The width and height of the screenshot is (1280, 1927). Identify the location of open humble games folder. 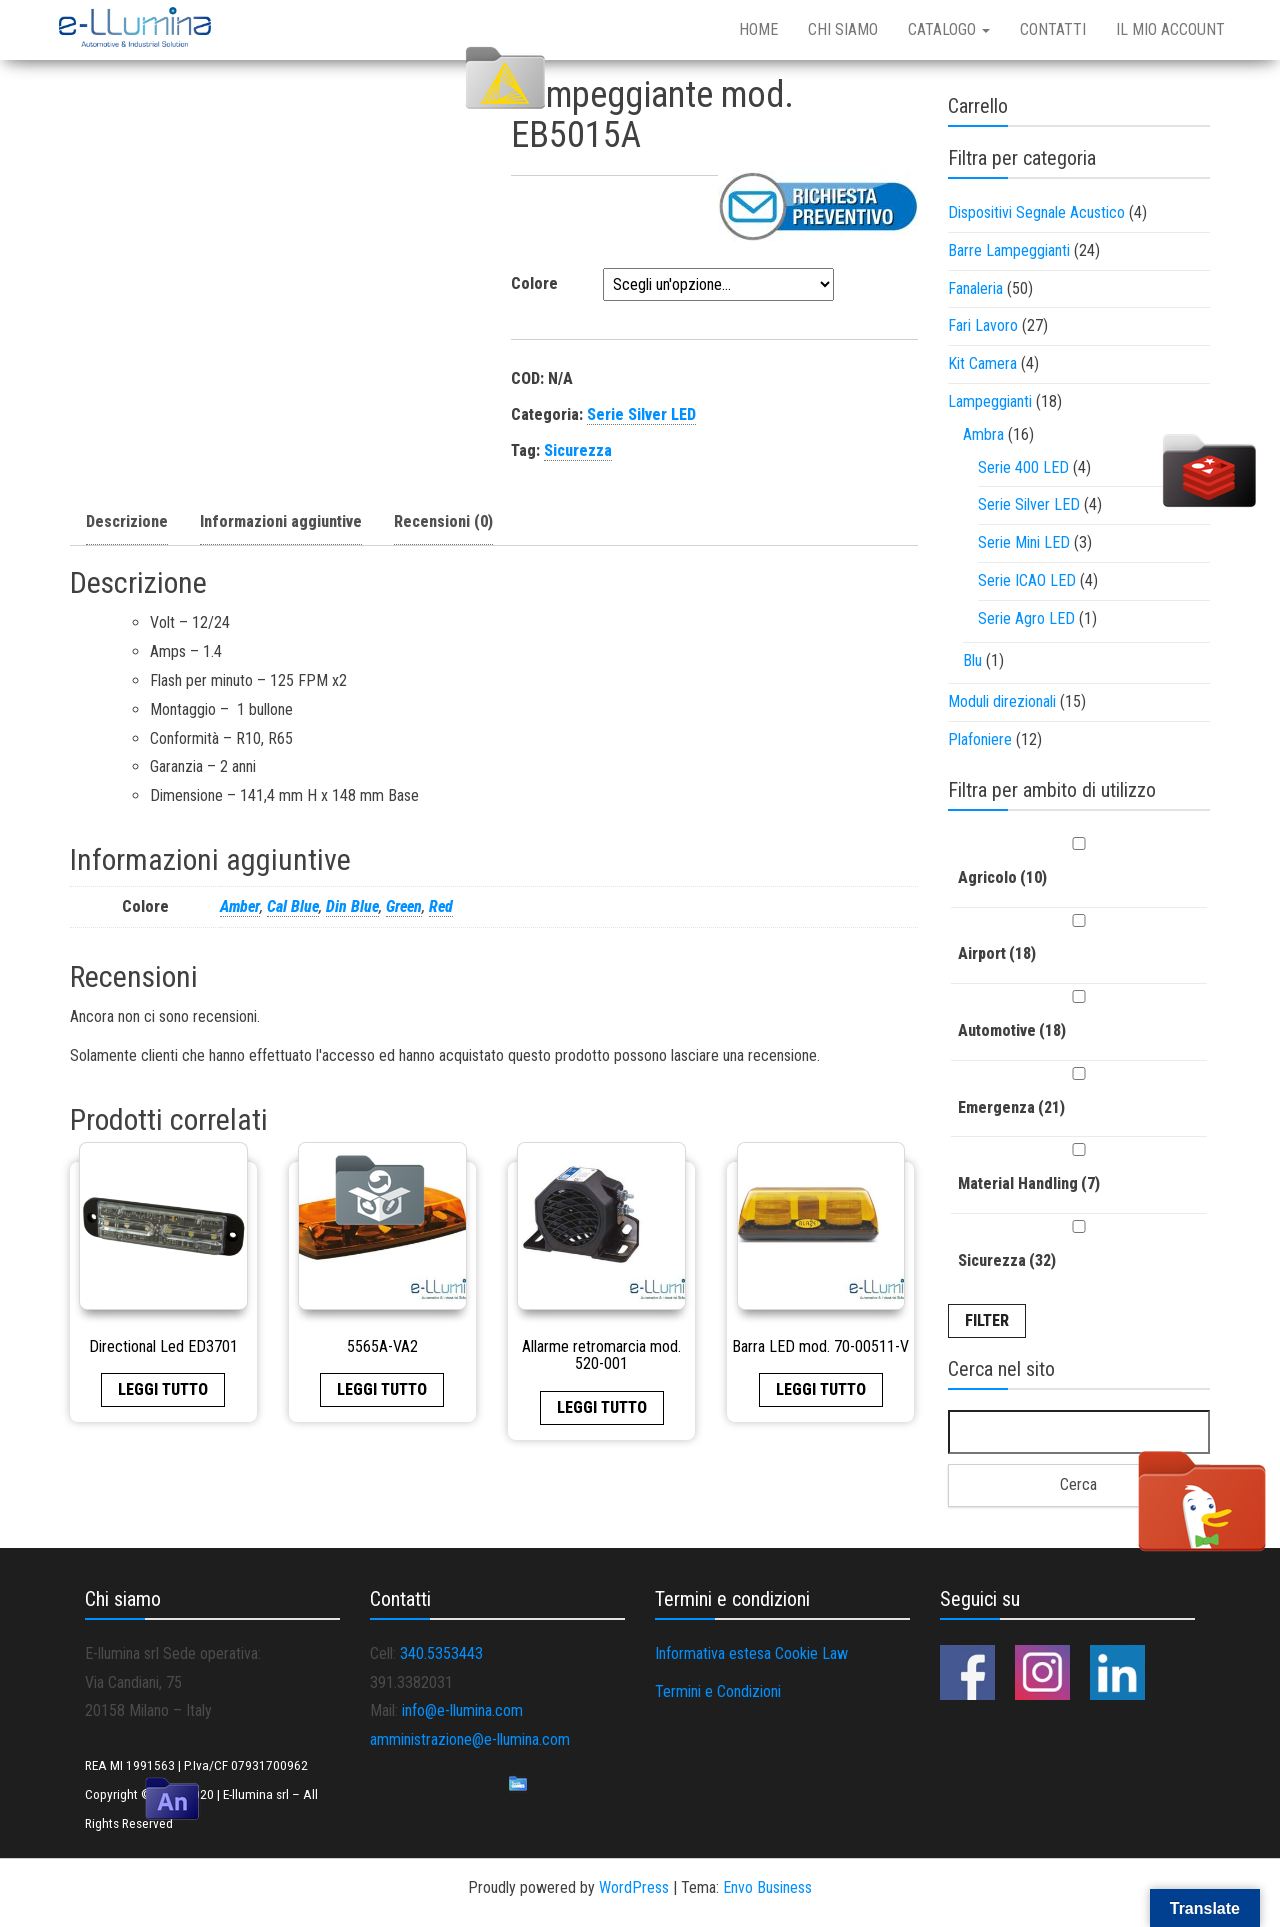
(518, 1784).